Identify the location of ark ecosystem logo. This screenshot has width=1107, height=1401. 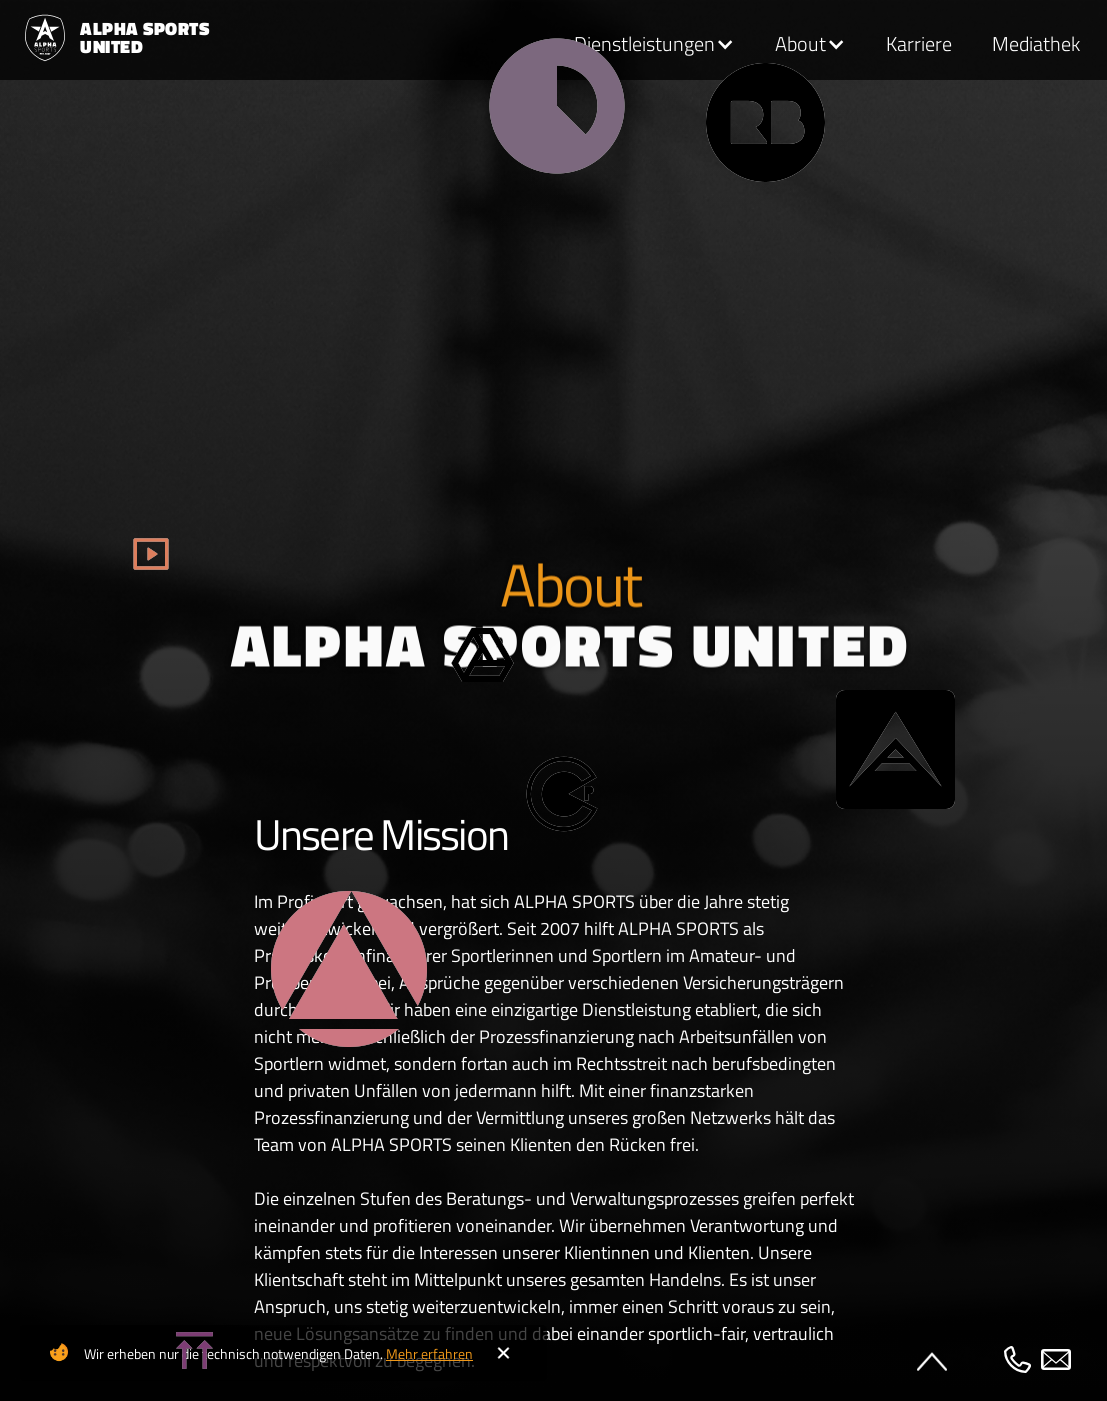
(895, 749).